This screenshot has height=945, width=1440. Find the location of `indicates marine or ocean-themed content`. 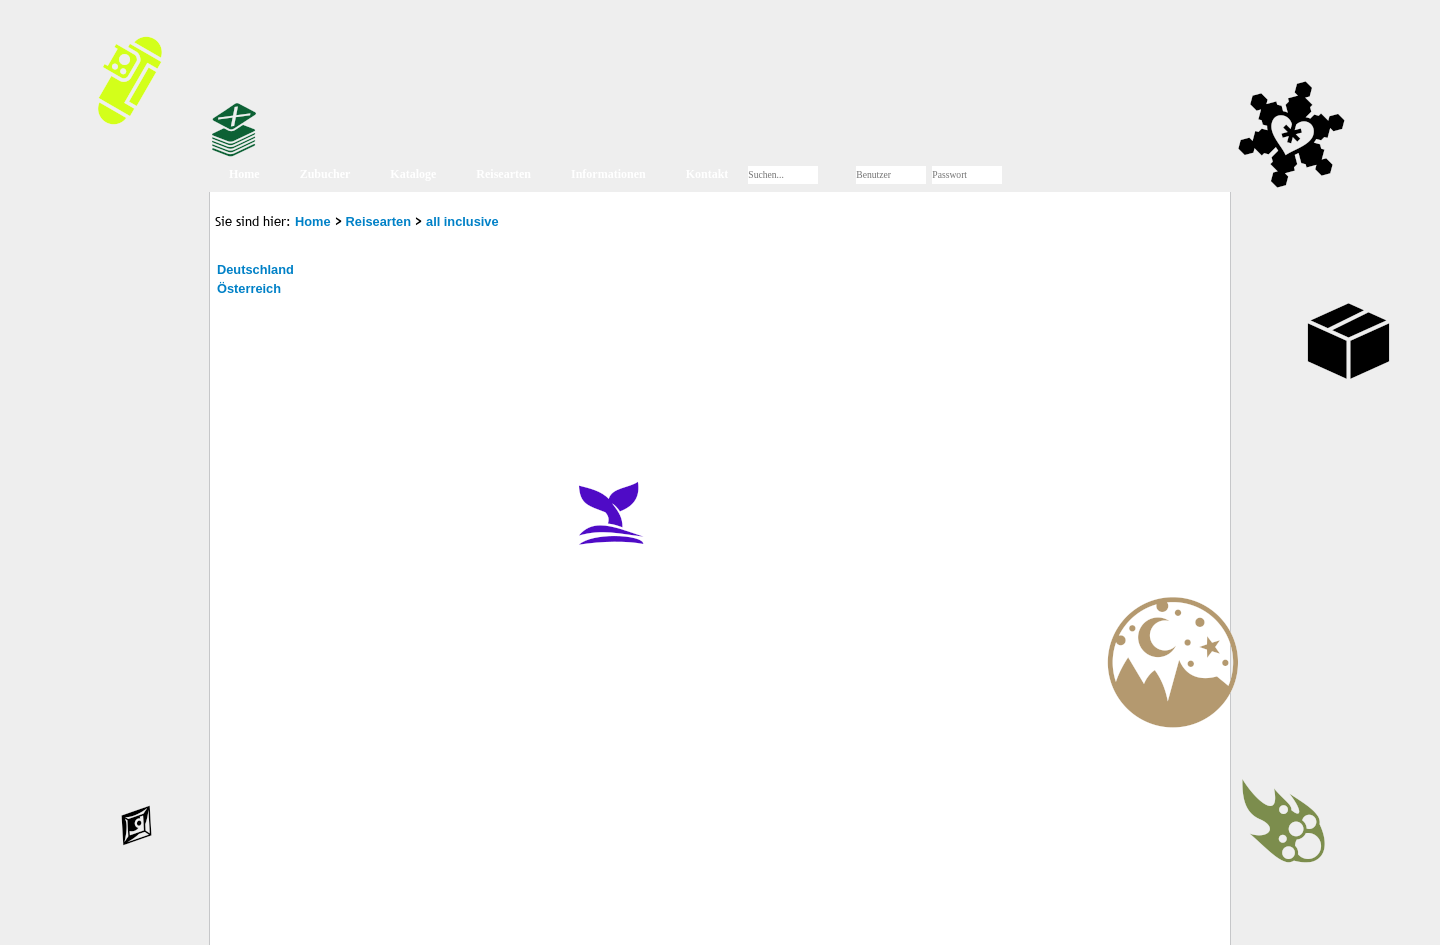

indicates marine or ocean-themed content is located at coordinates (611, 512).